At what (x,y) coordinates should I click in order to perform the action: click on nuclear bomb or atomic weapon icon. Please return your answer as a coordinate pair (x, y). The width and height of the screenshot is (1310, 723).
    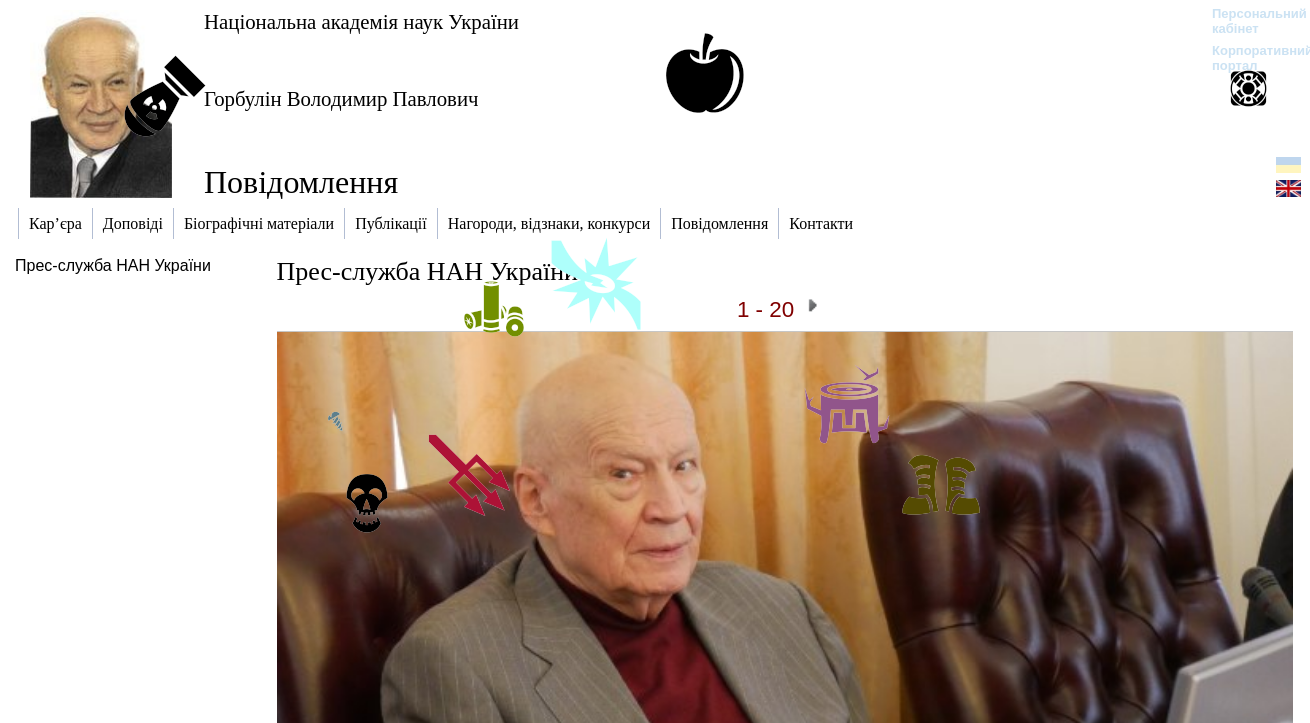
    Looking at the image, I should click on (165, 96).